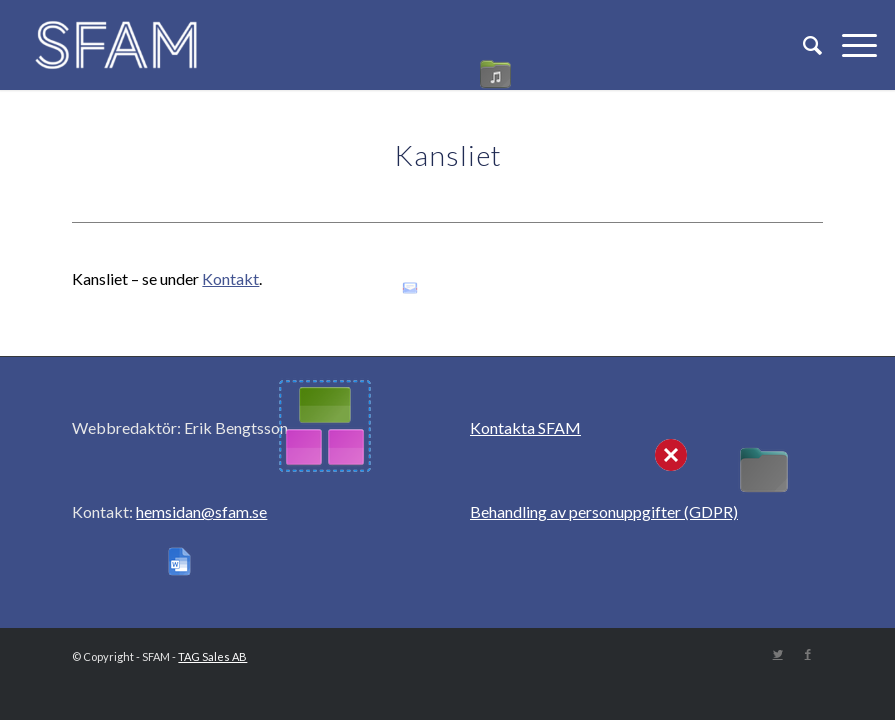 This screenshot has width=895, height=720. Describe the element at coordinates (764, 470) in the screenshot. I see `open folder to view contents` at that location.